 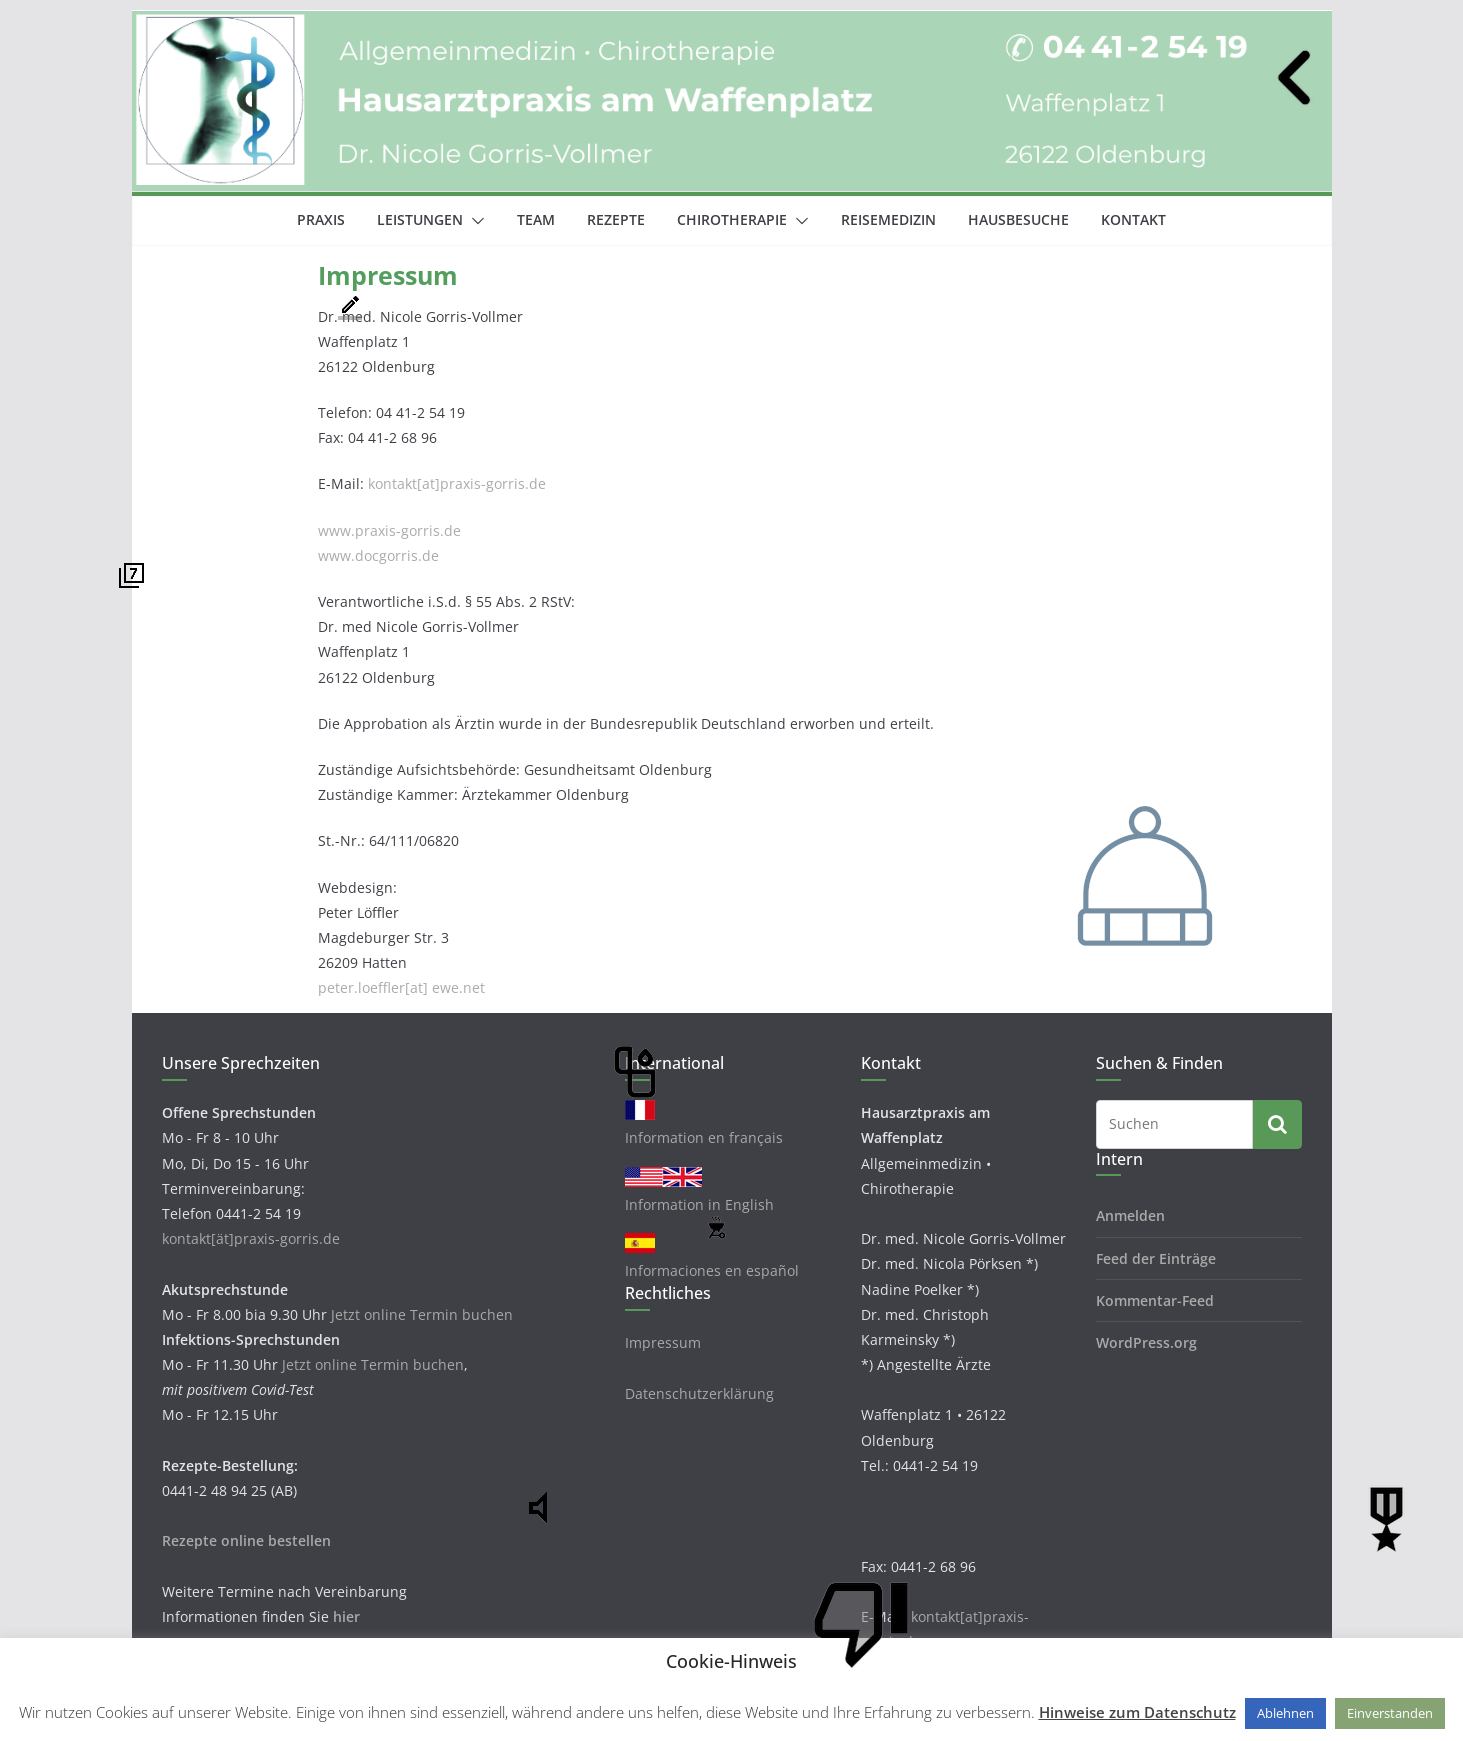 I want to click on edit or change border color, so click(x=350, y=308).